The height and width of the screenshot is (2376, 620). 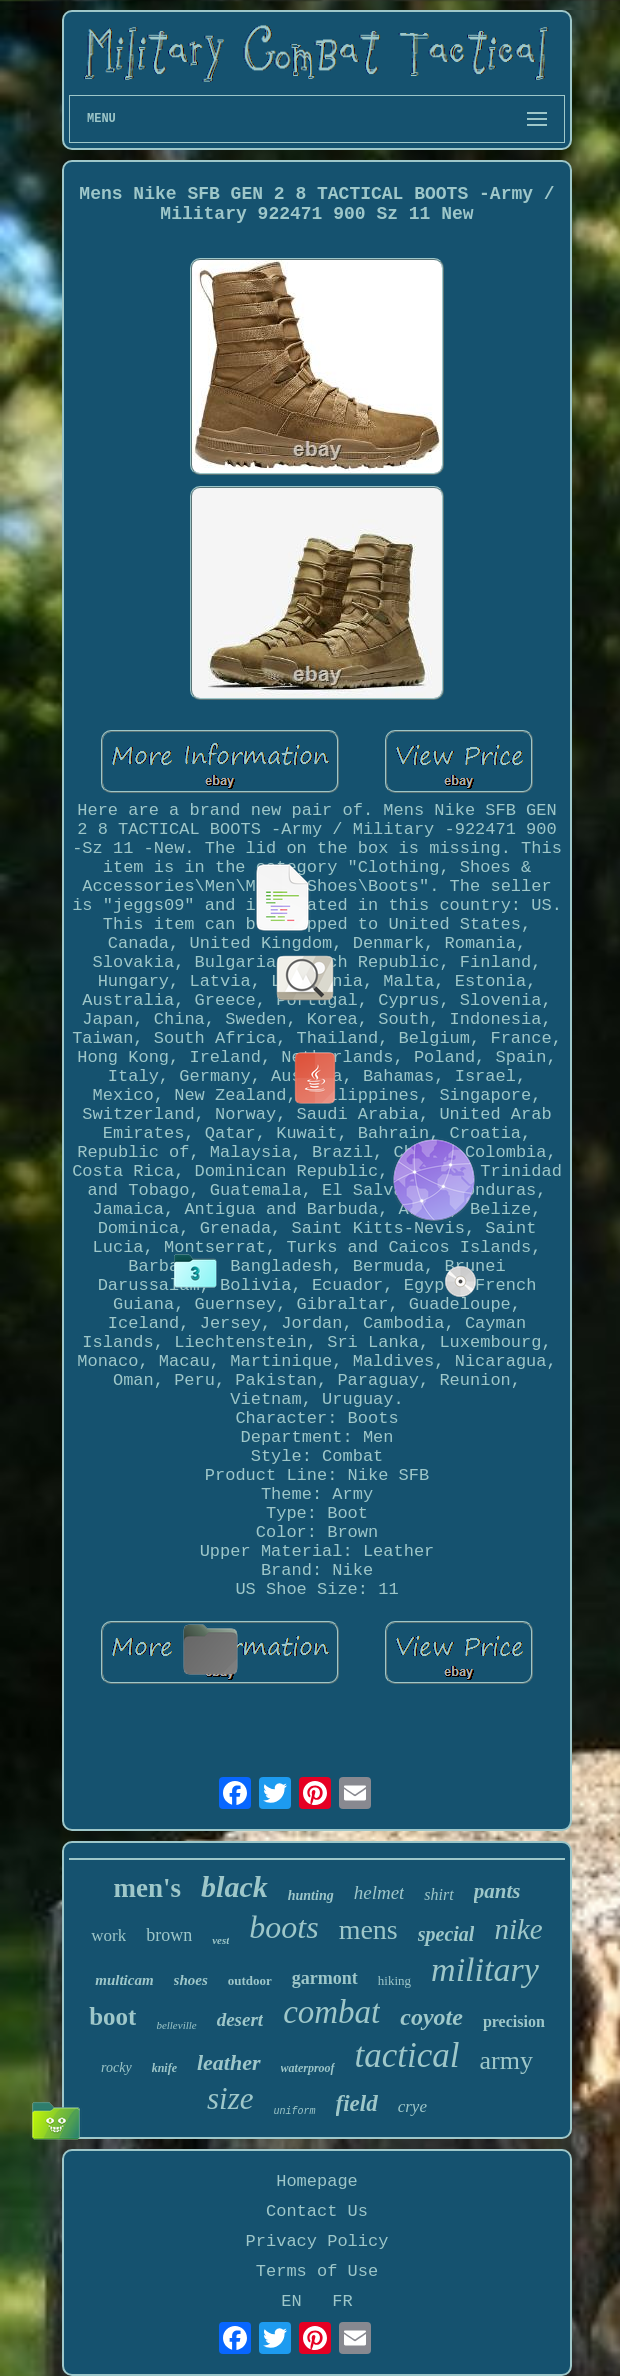 I want to click on access network and connectivity settings, so click(x=434, y=1180).